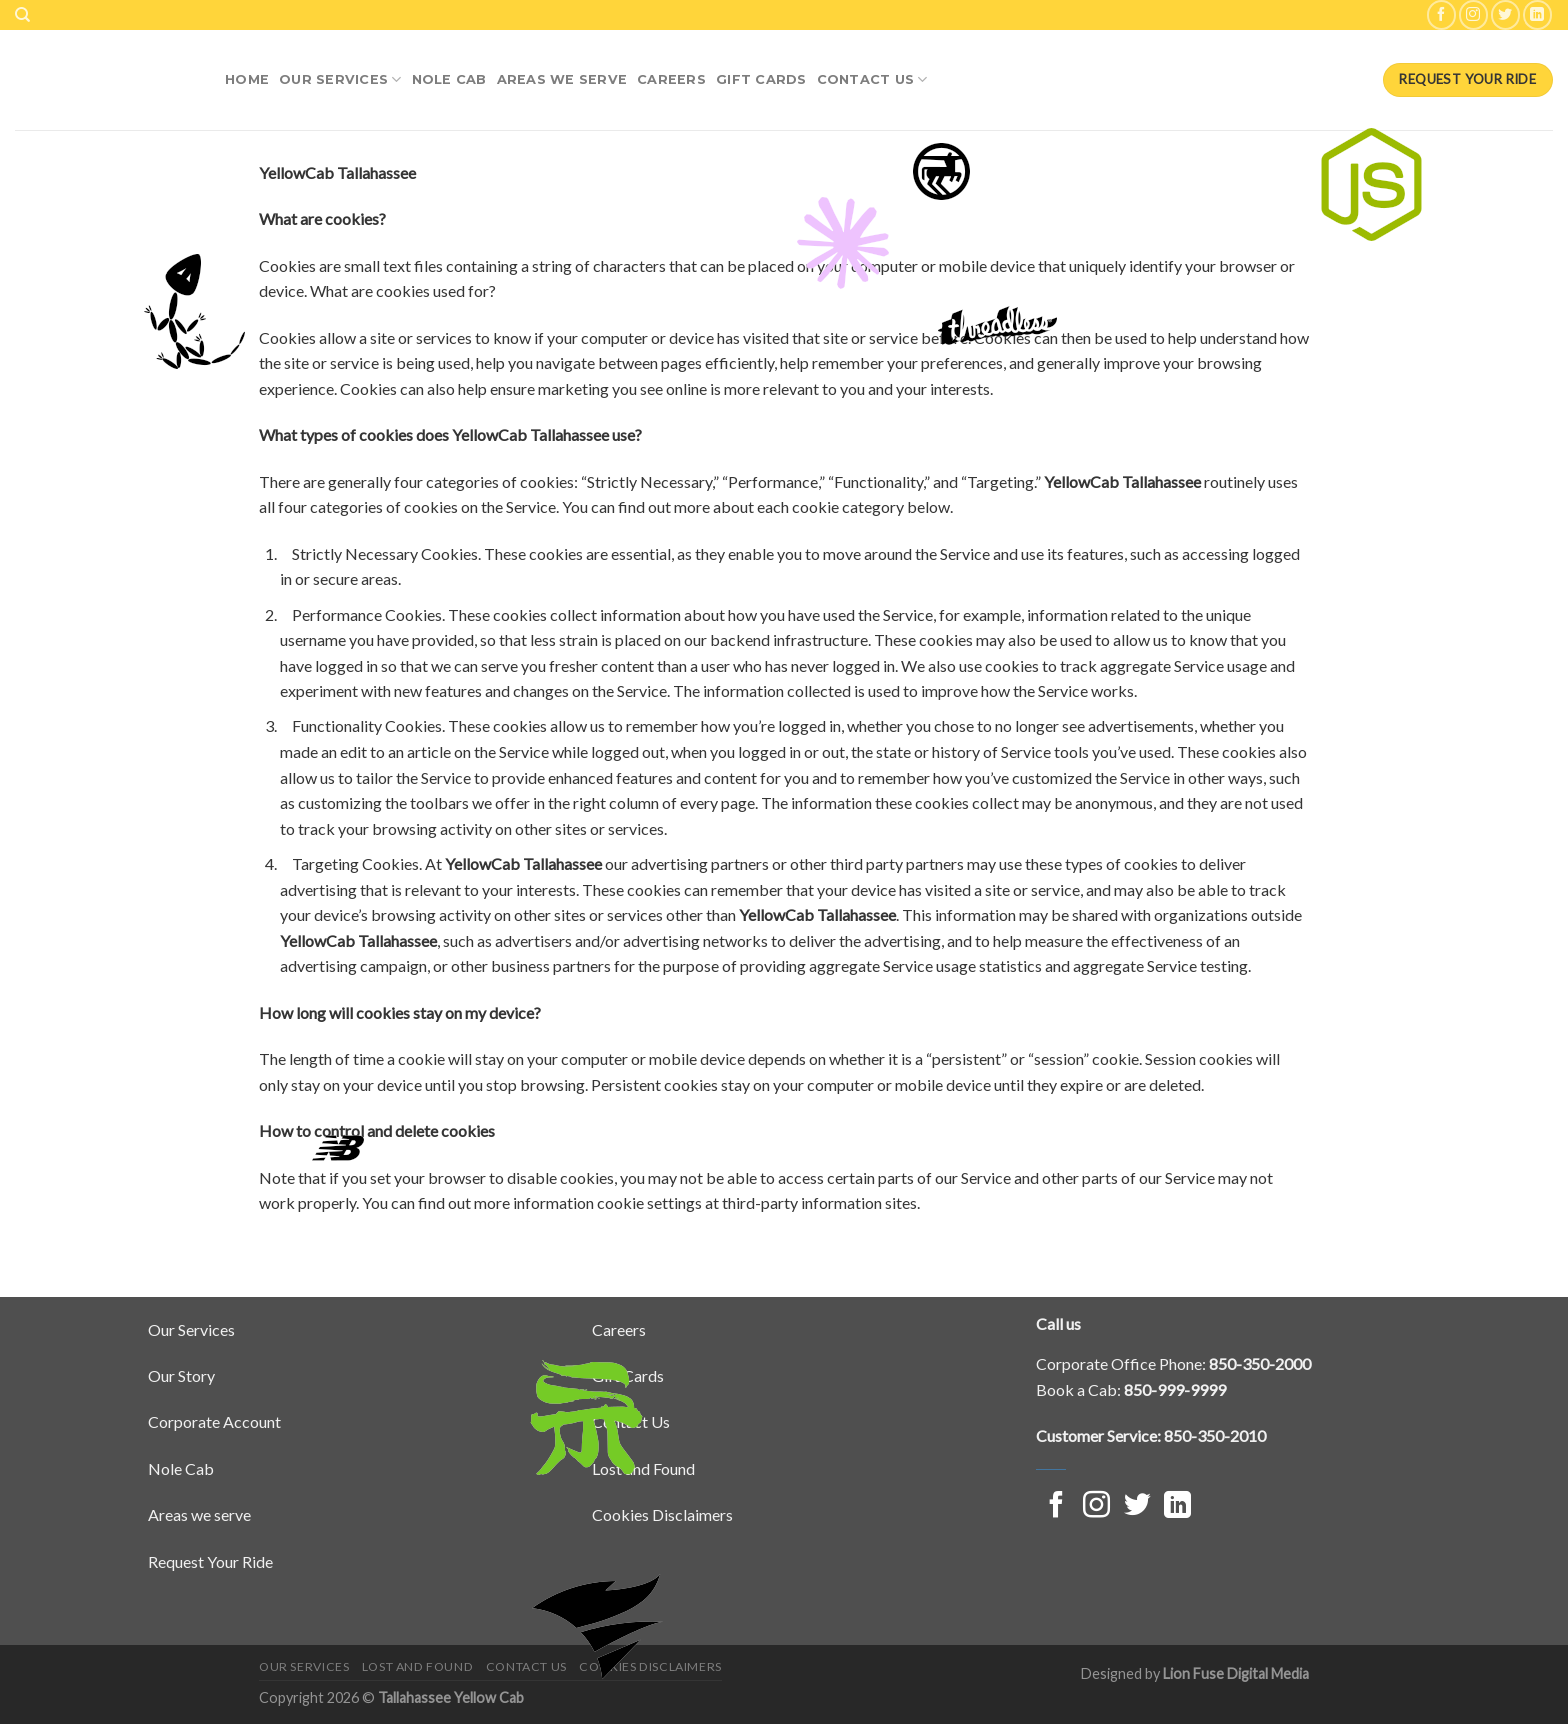 Image resolution: width=1568 pixels, height=1724 pixels. What do you see at coordinates (194, 311) in the screenshot?
I see `visit fossil scm website or documentation` at bounding box center [194, 311].